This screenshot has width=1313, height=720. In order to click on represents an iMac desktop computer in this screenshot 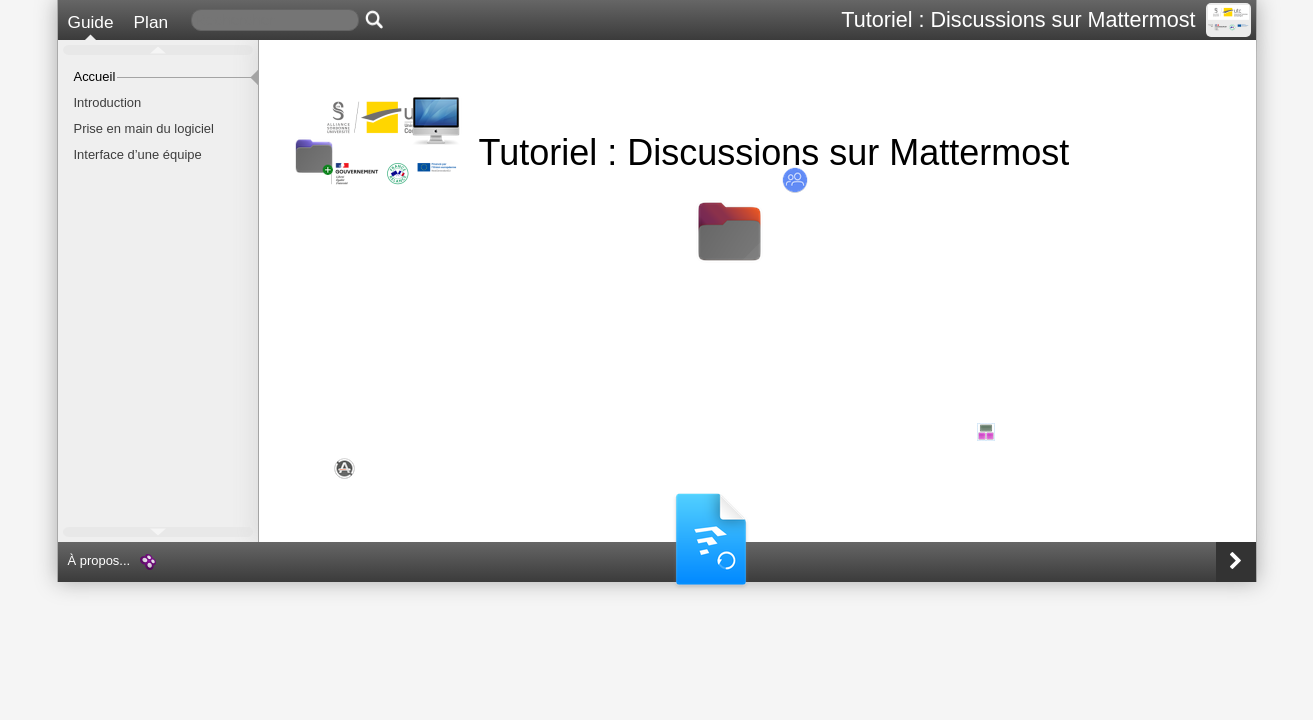, I will do `click(436, 111)`.